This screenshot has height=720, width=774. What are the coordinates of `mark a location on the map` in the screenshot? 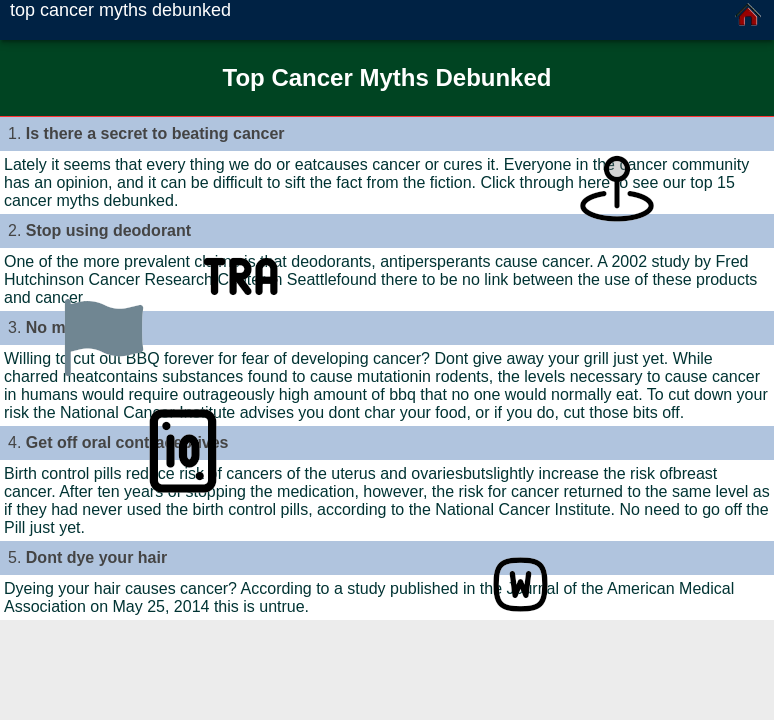 It's located at (617, 190).